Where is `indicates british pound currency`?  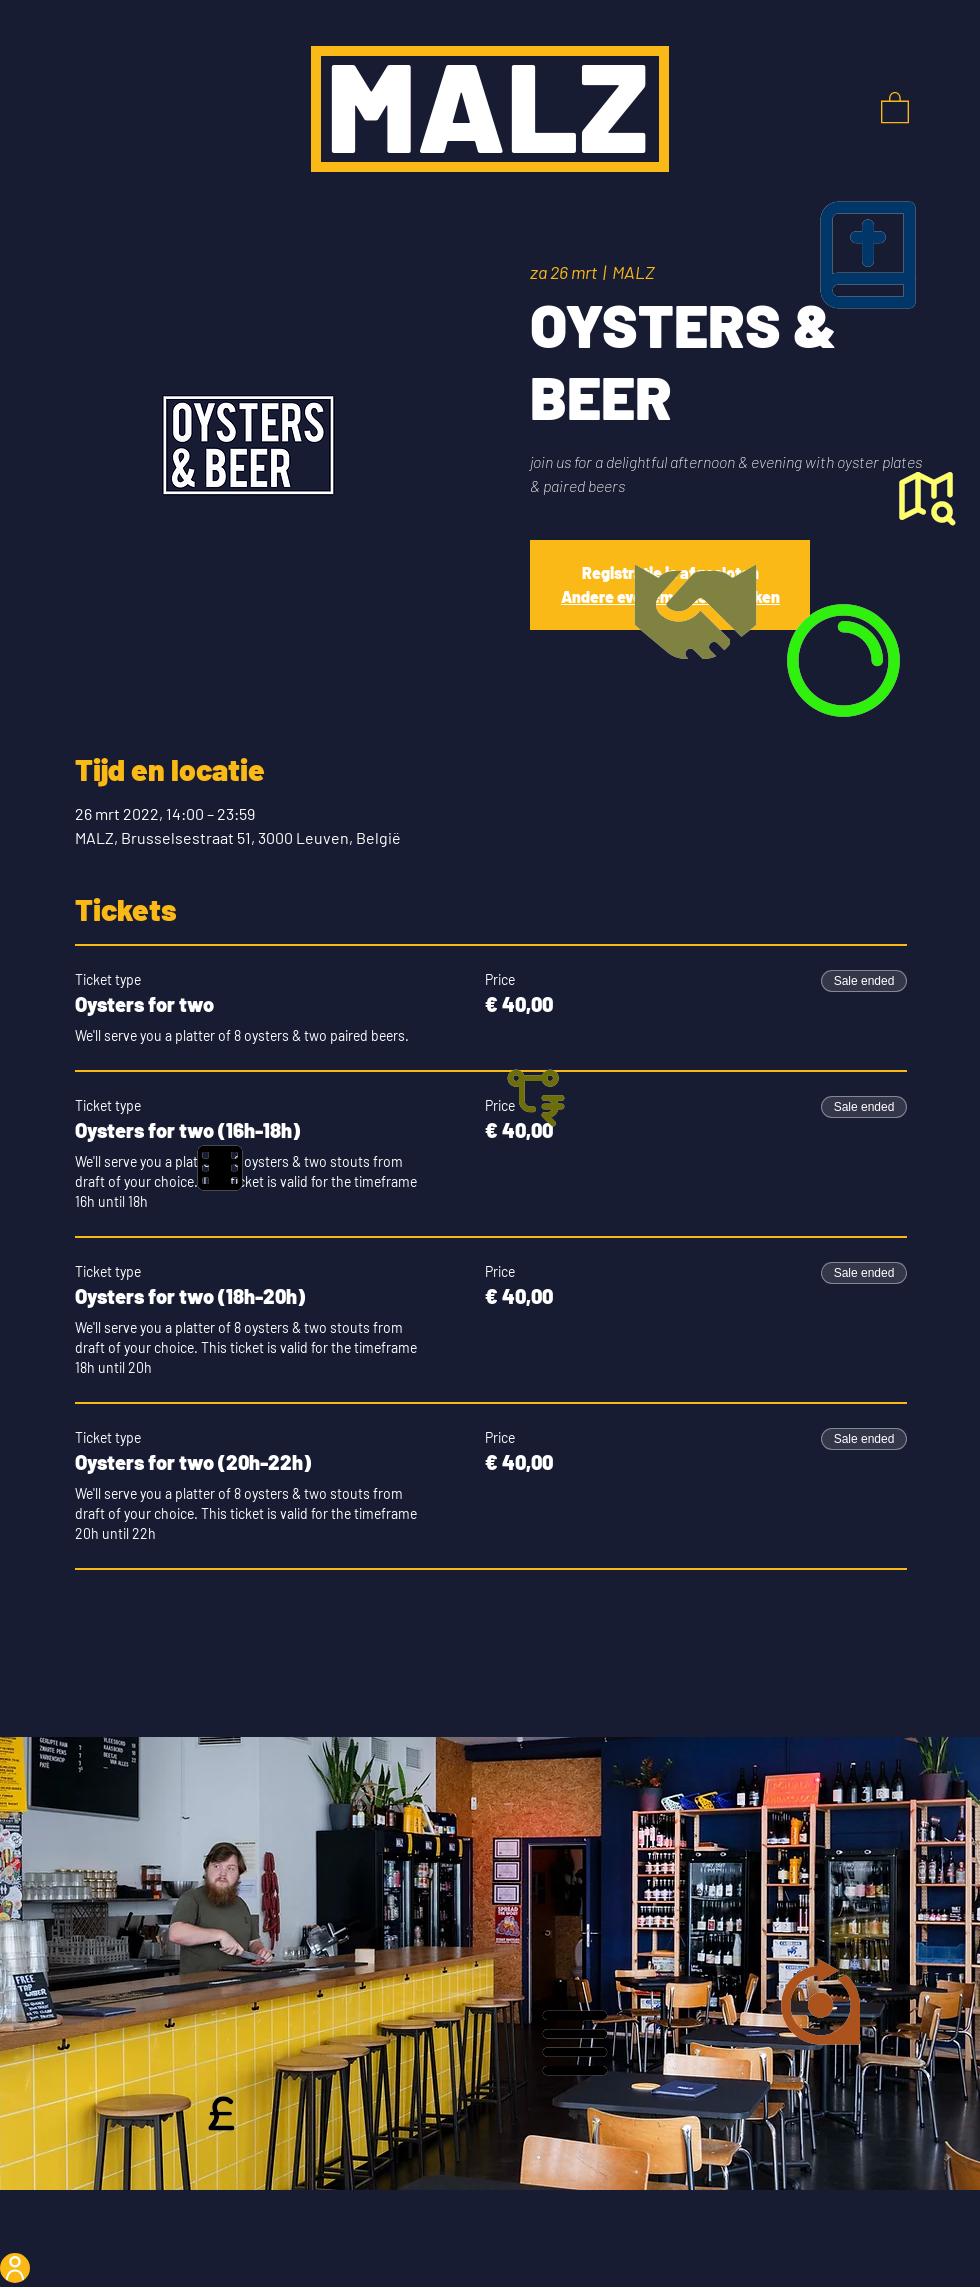
indicates british pound currency is located at coordinates (222, 2113).